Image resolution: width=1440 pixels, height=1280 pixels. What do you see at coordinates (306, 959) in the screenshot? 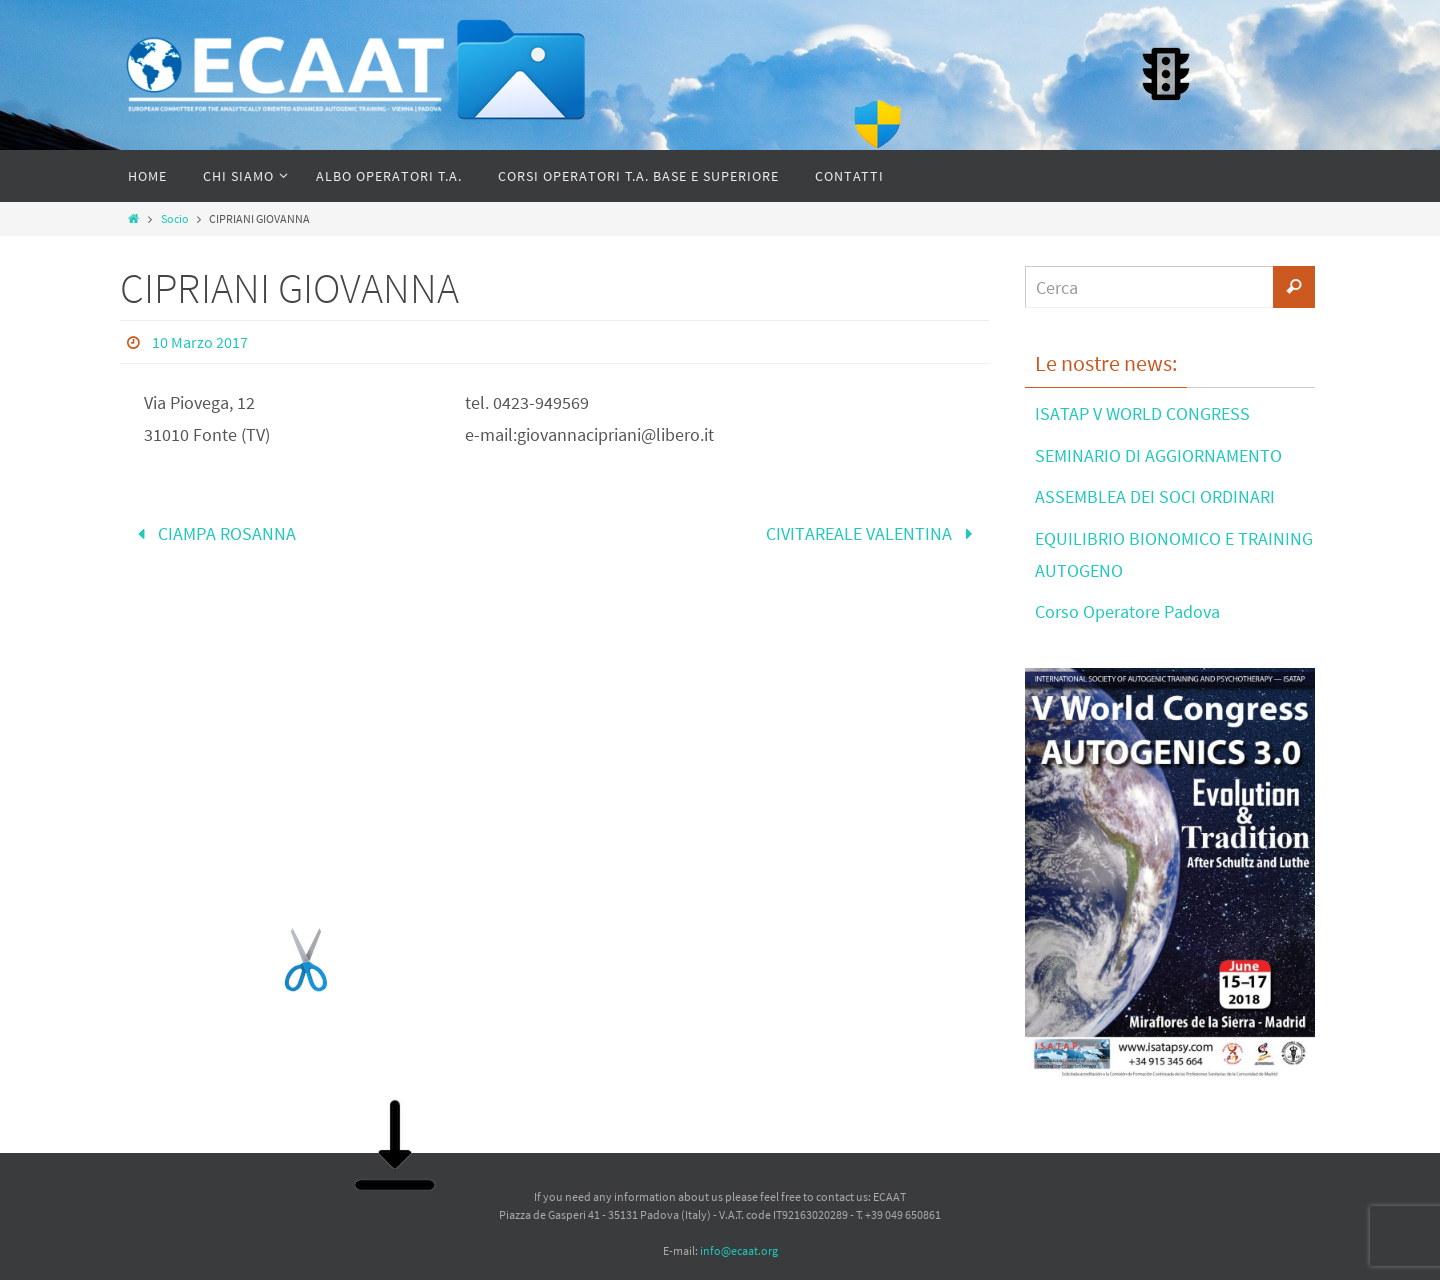
I see `cut selected content to clipboard` at bounding box center [306, 959].